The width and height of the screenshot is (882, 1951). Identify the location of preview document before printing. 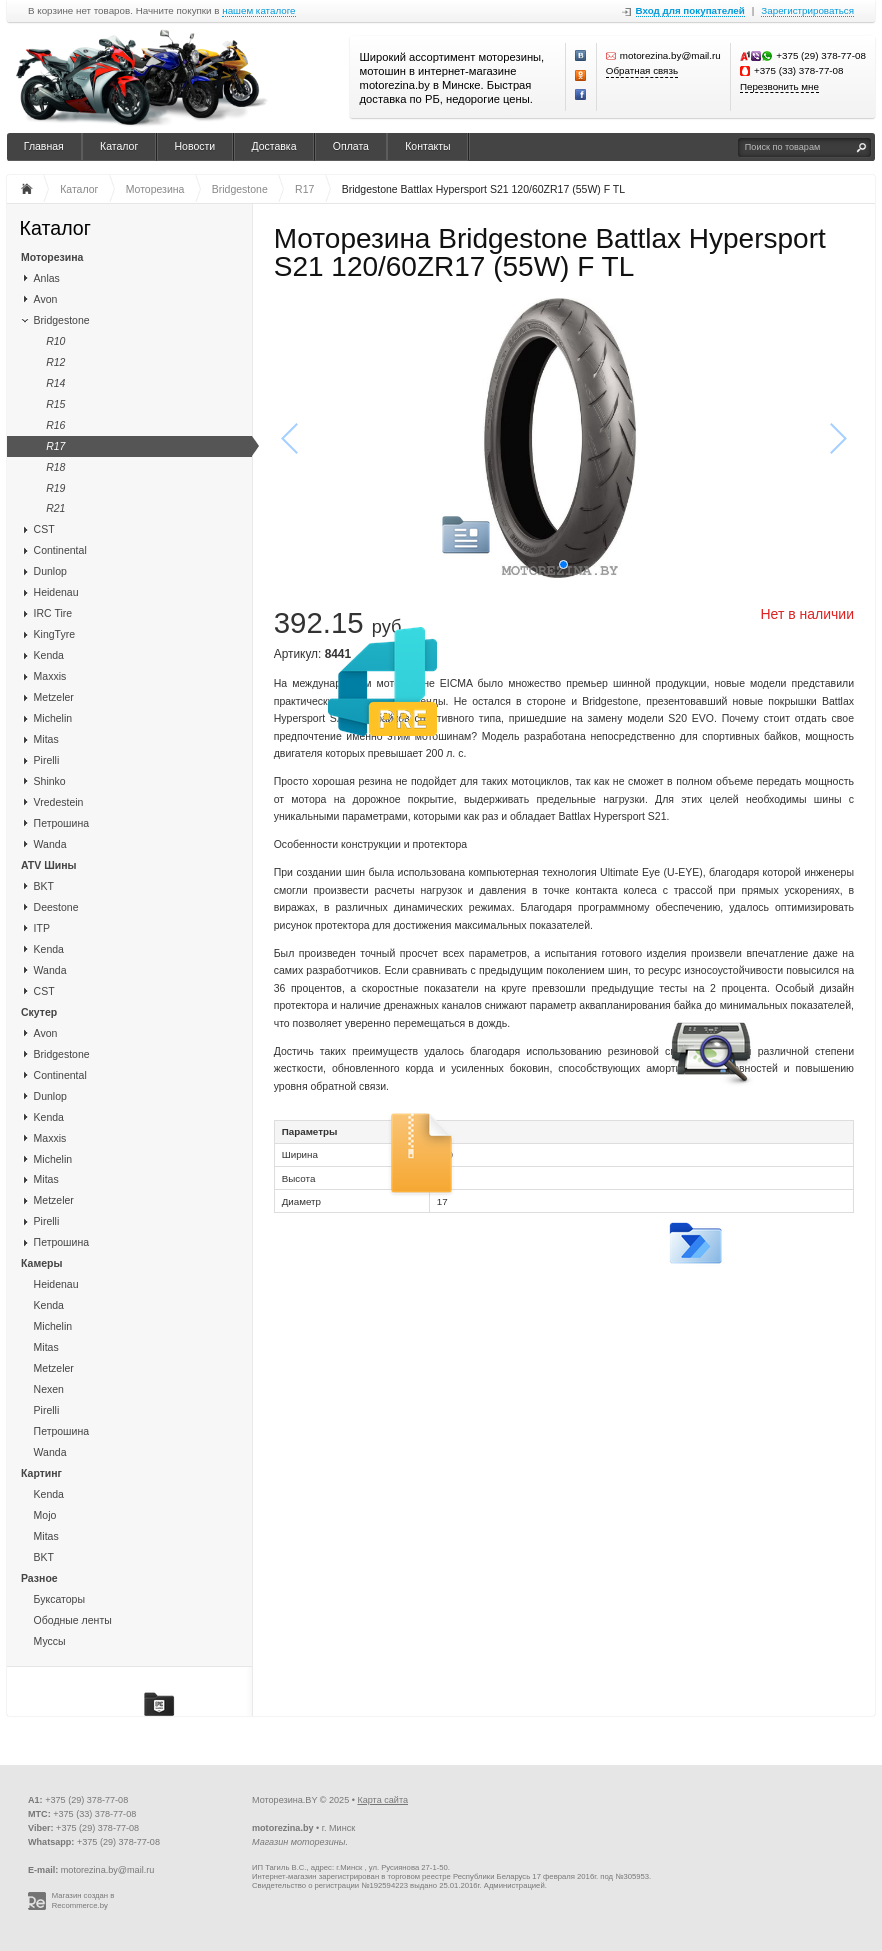
(711, 1047).